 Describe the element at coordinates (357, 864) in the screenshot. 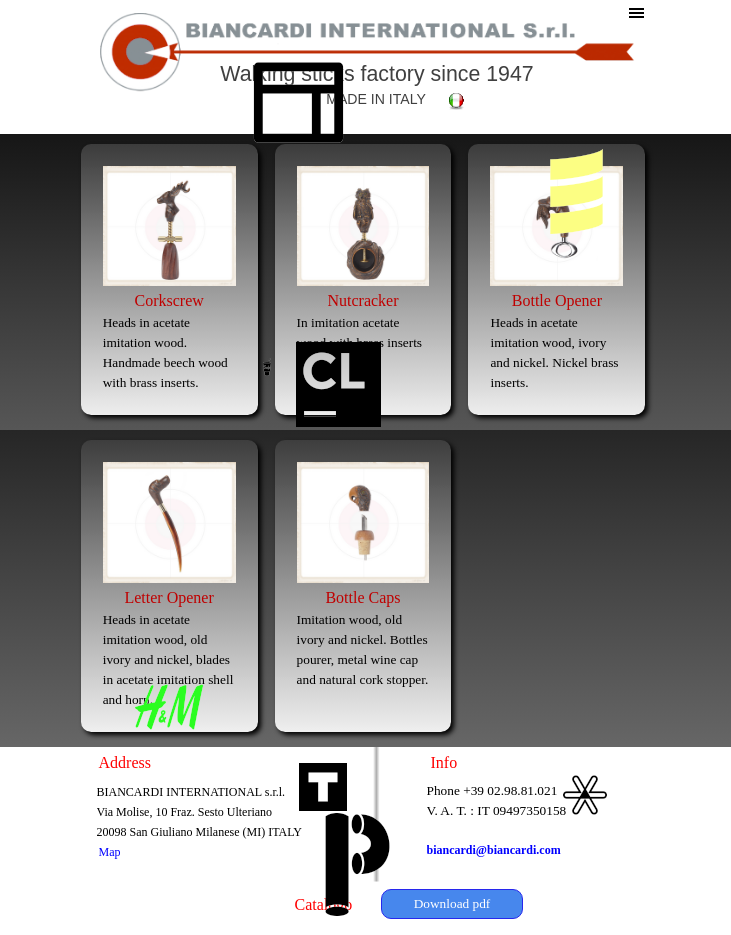

I see `open piped app` at that location.